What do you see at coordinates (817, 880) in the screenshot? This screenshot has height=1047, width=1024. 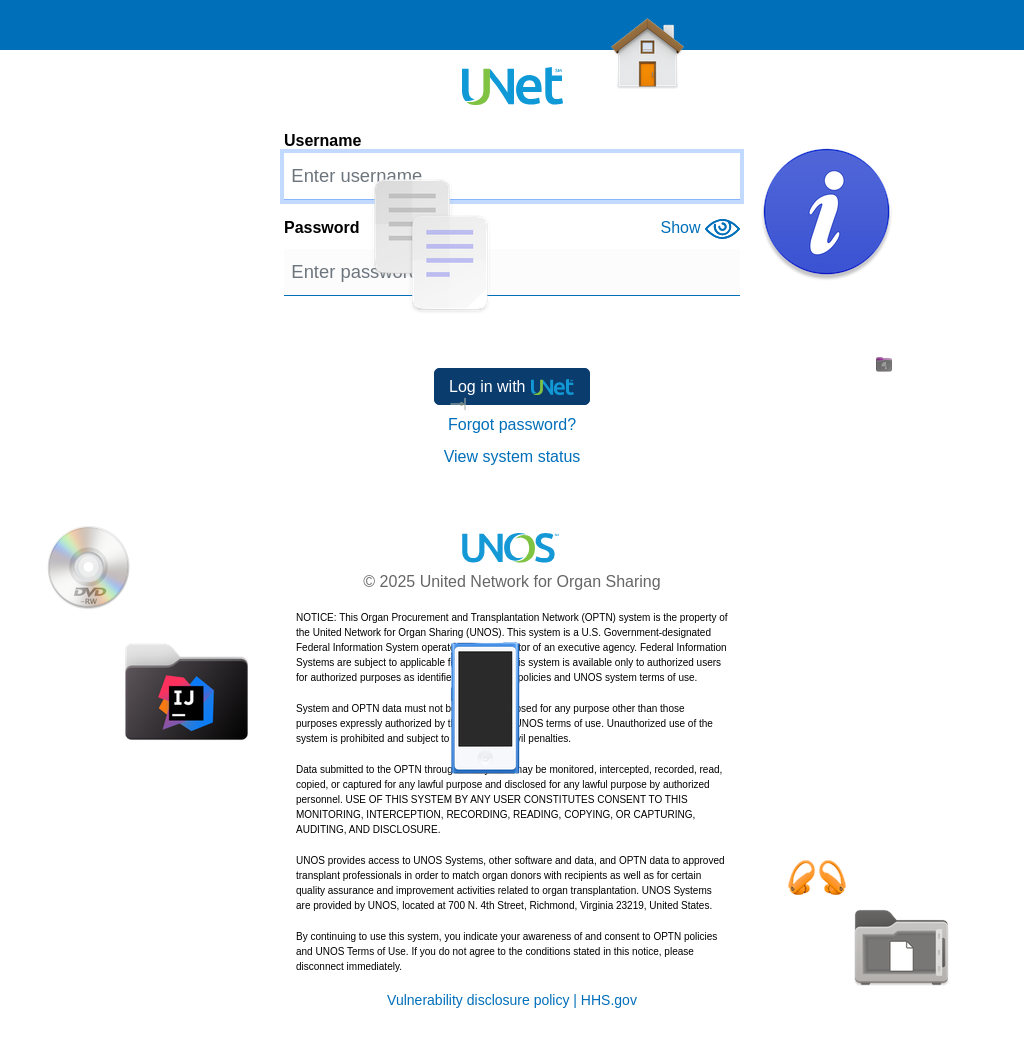 I see `connect wireless earbuds via bluetooth` at bounding box center [817, 880].